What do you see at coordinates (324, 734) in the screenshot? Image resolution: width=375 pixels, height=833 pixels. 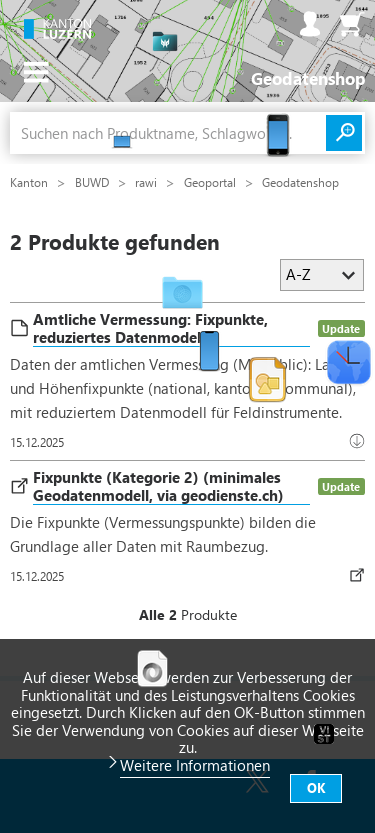 I see `vietnamese input method - simple telex keyboard` at bounding box center [324, 734].